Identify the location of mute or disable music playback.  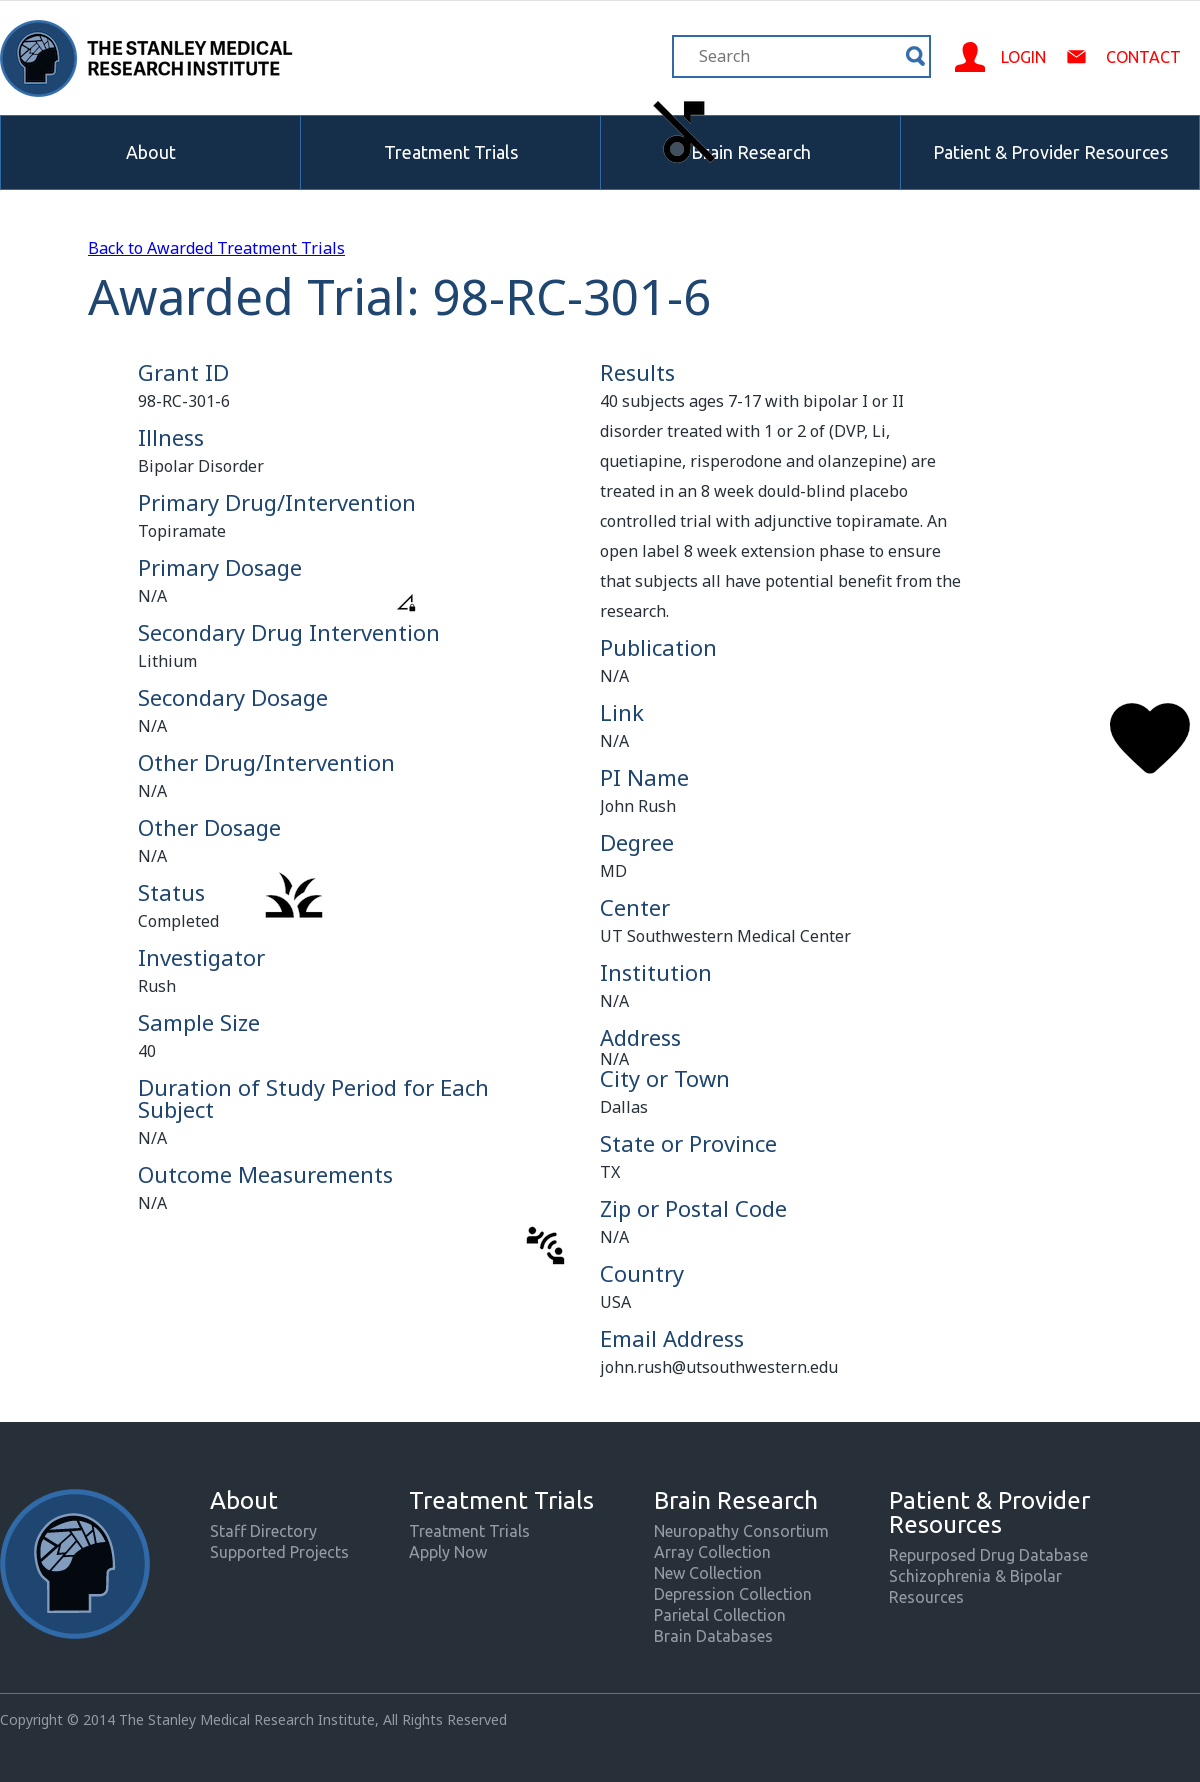
(684, 132).